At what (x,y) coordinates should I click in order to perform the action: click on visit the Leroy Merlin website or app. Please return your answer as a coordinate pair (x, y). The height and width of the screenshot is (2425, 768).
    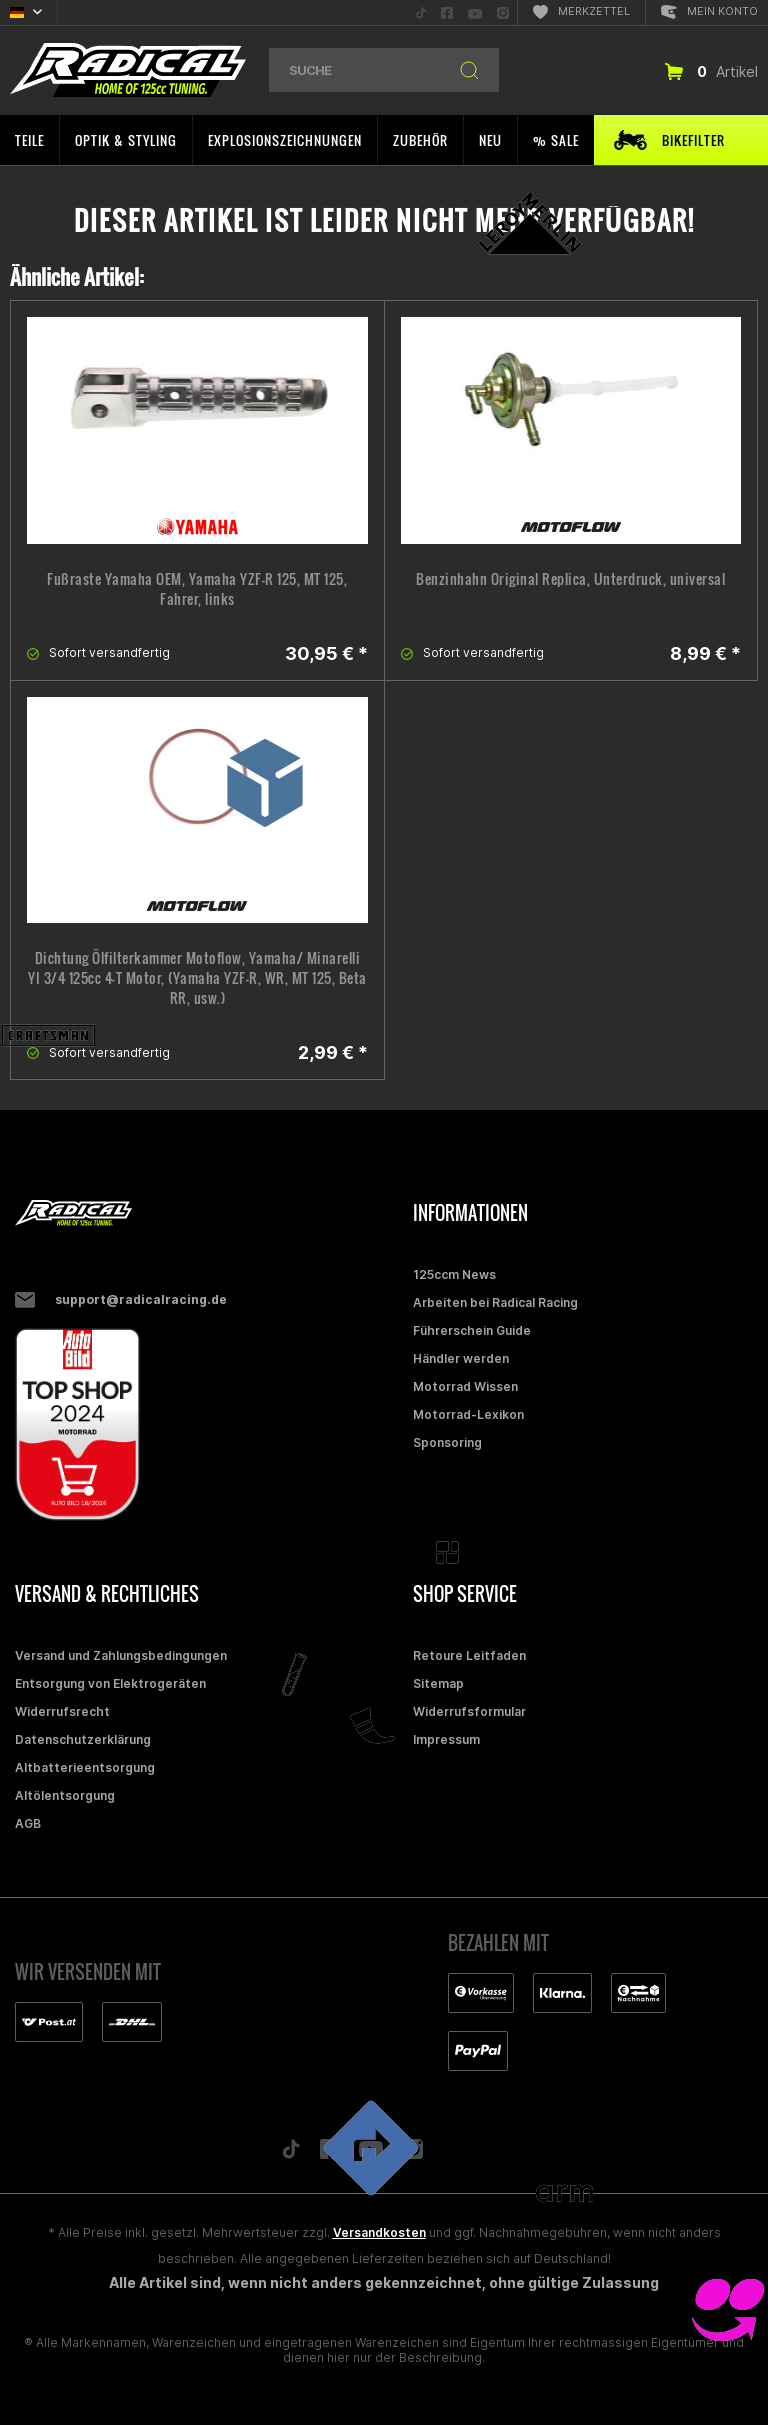
    Looking at the image, I should click on (530, 223).